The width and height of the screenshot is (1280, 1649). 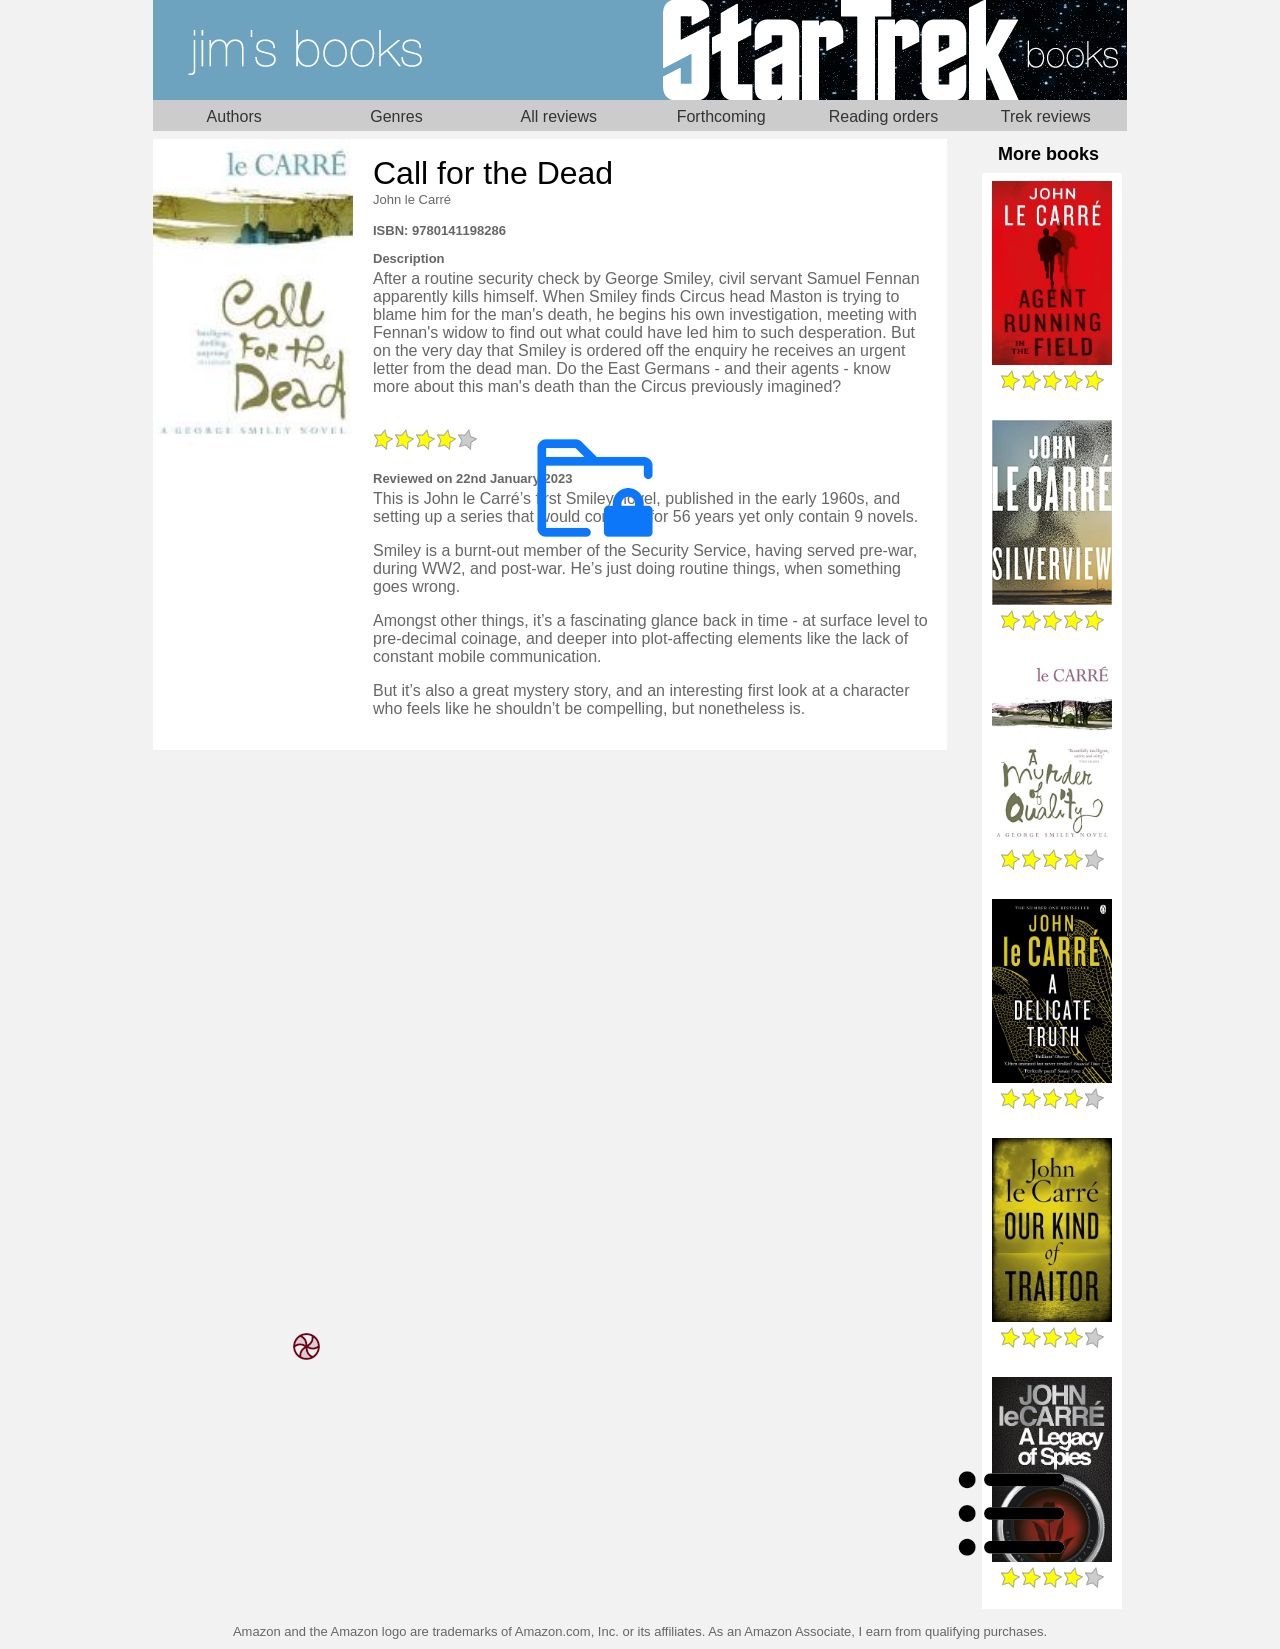 I want to click on access a password-protected folder, so click(x=595, y=488).